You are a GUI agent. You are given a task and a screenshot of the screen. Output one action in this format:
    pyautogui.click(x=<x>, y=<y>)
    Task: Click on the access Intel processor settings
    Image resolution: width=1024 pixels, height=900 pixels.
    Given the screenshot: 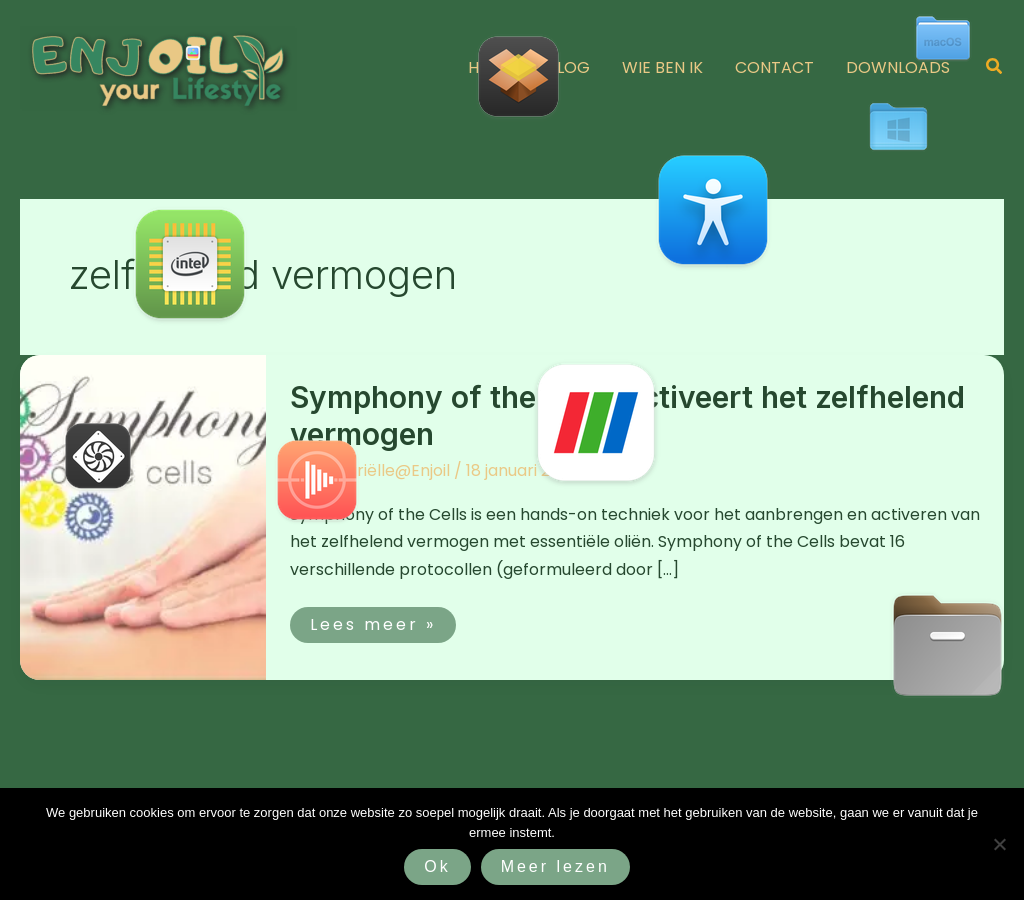 What is the action you would take?
    pyautogui.click(x=190, y=264)
    